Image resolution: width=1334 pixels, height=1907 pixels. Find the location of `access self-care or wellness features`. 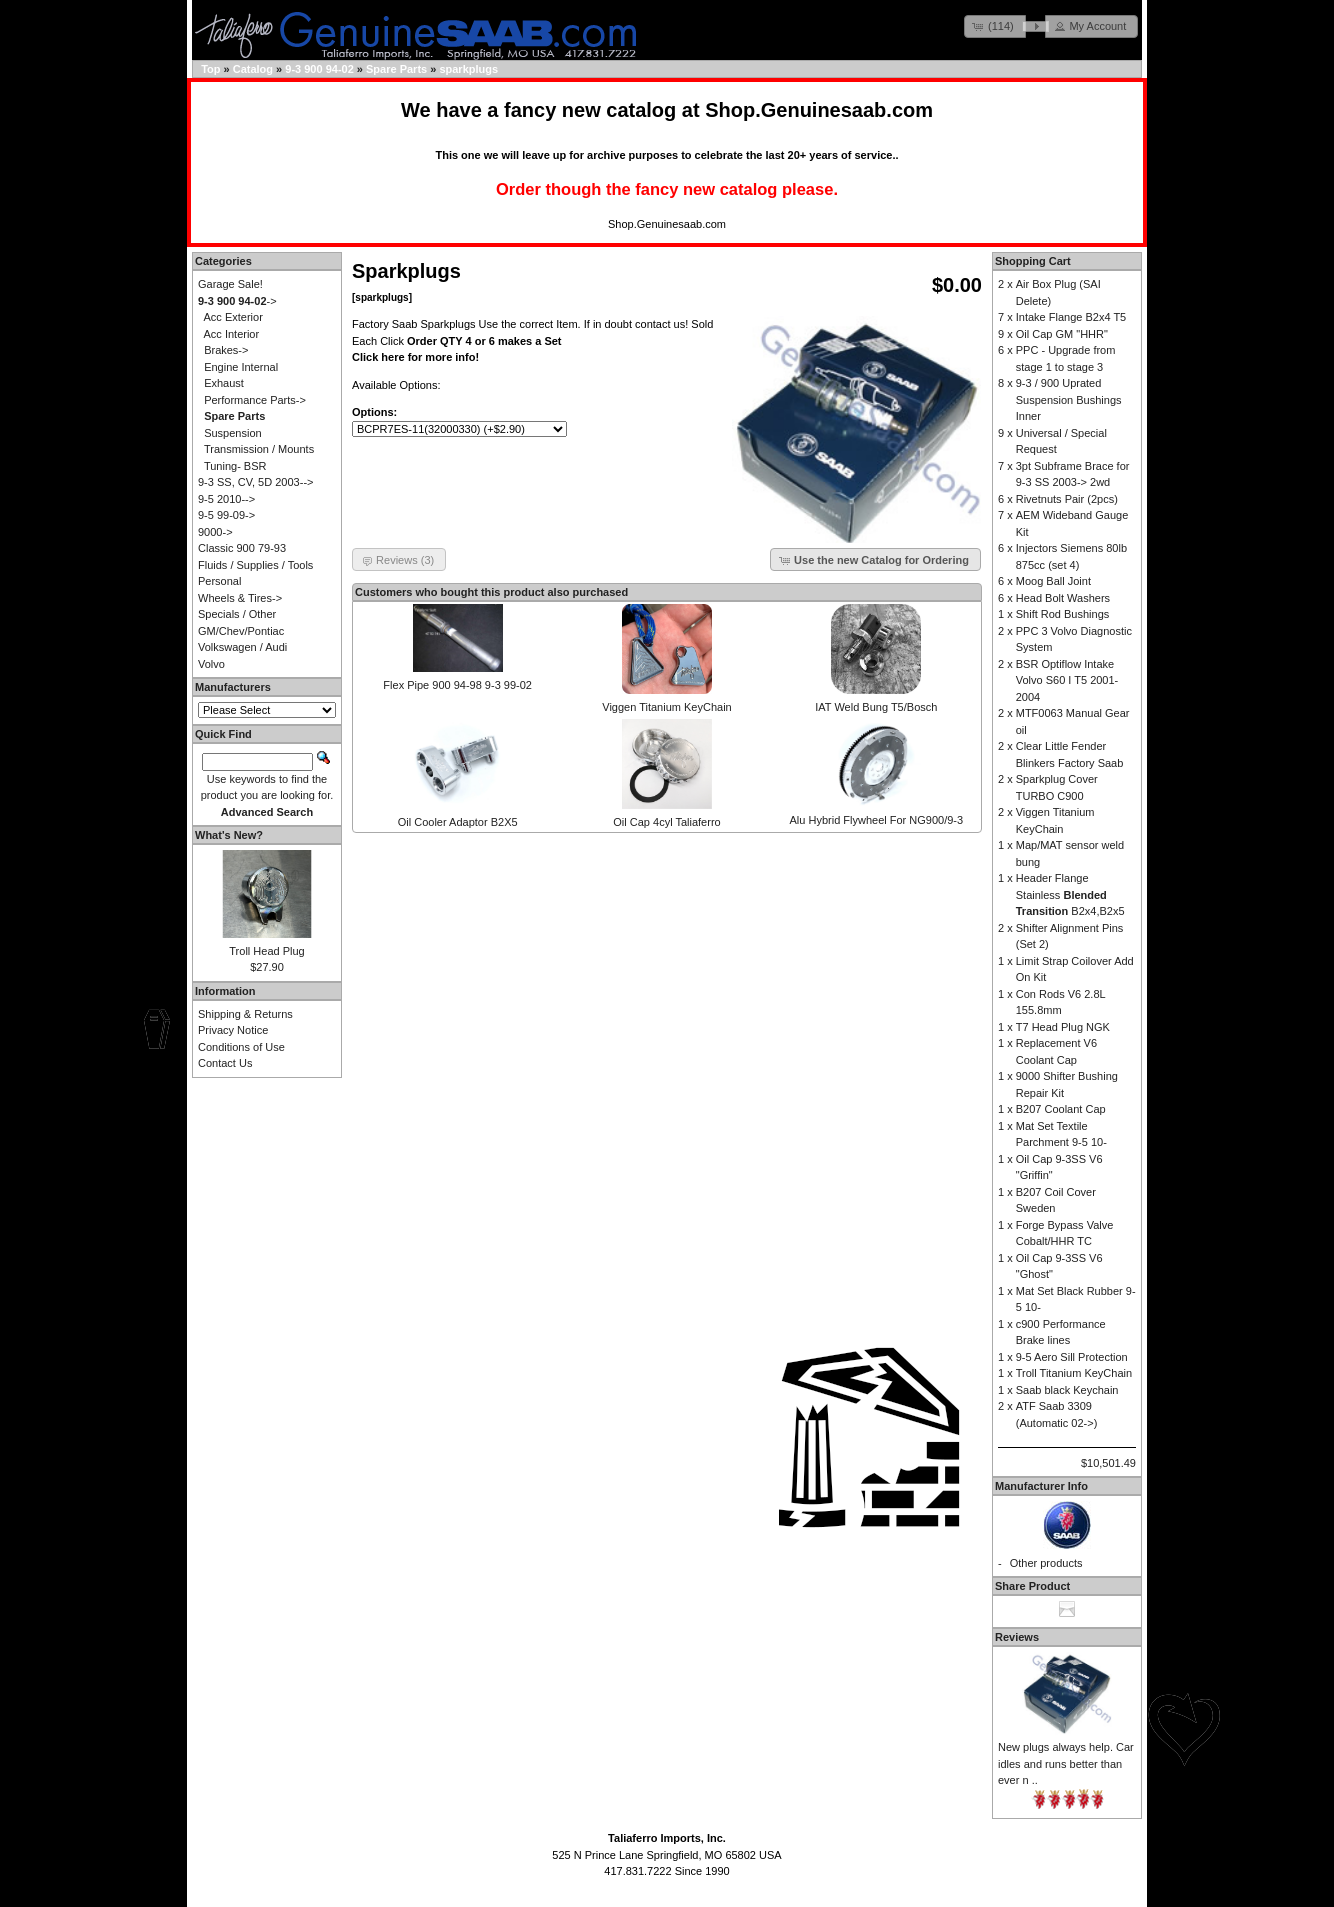

access self-care or wellness features is located at coordinates (1184, 1729).